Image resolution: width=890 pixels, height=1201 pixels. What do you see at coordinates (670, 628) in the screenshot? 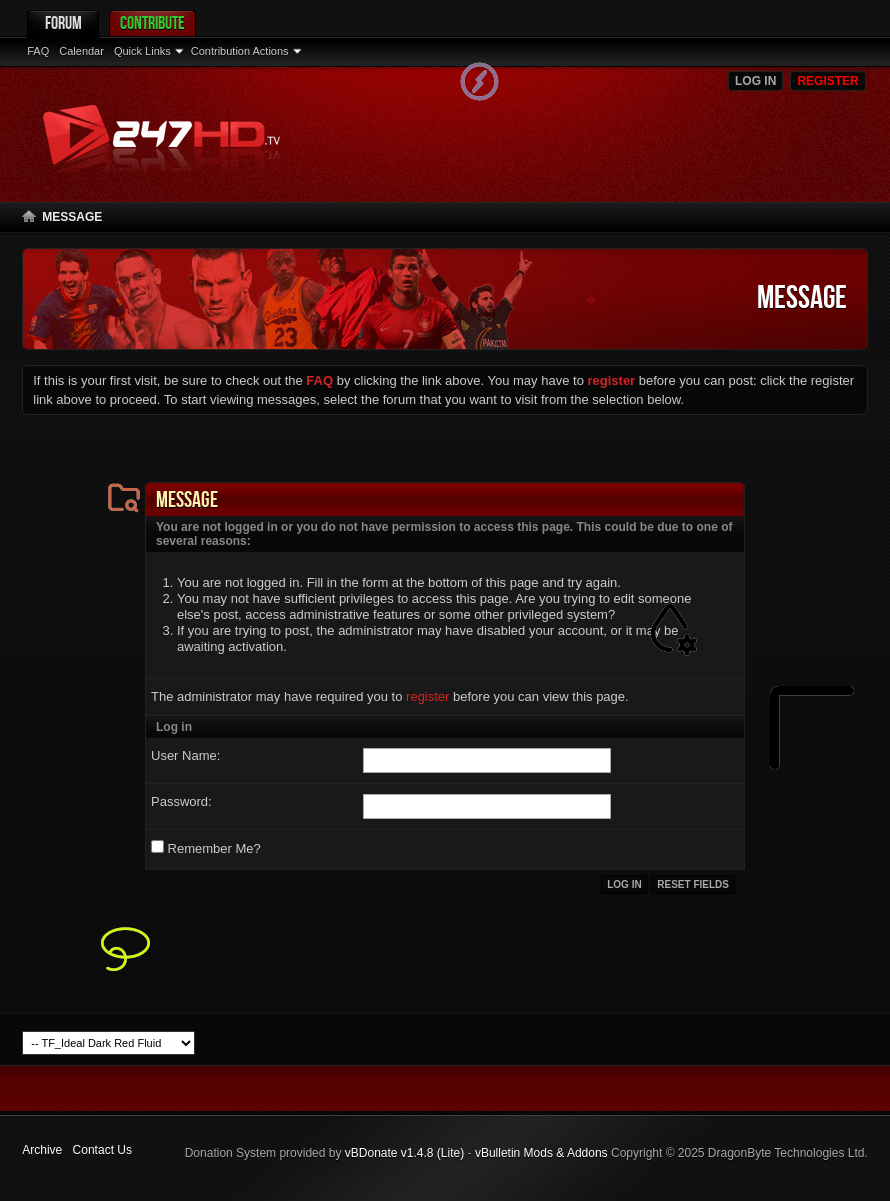
I see `configure water or liquid settings` at bounding box center [670, 628].